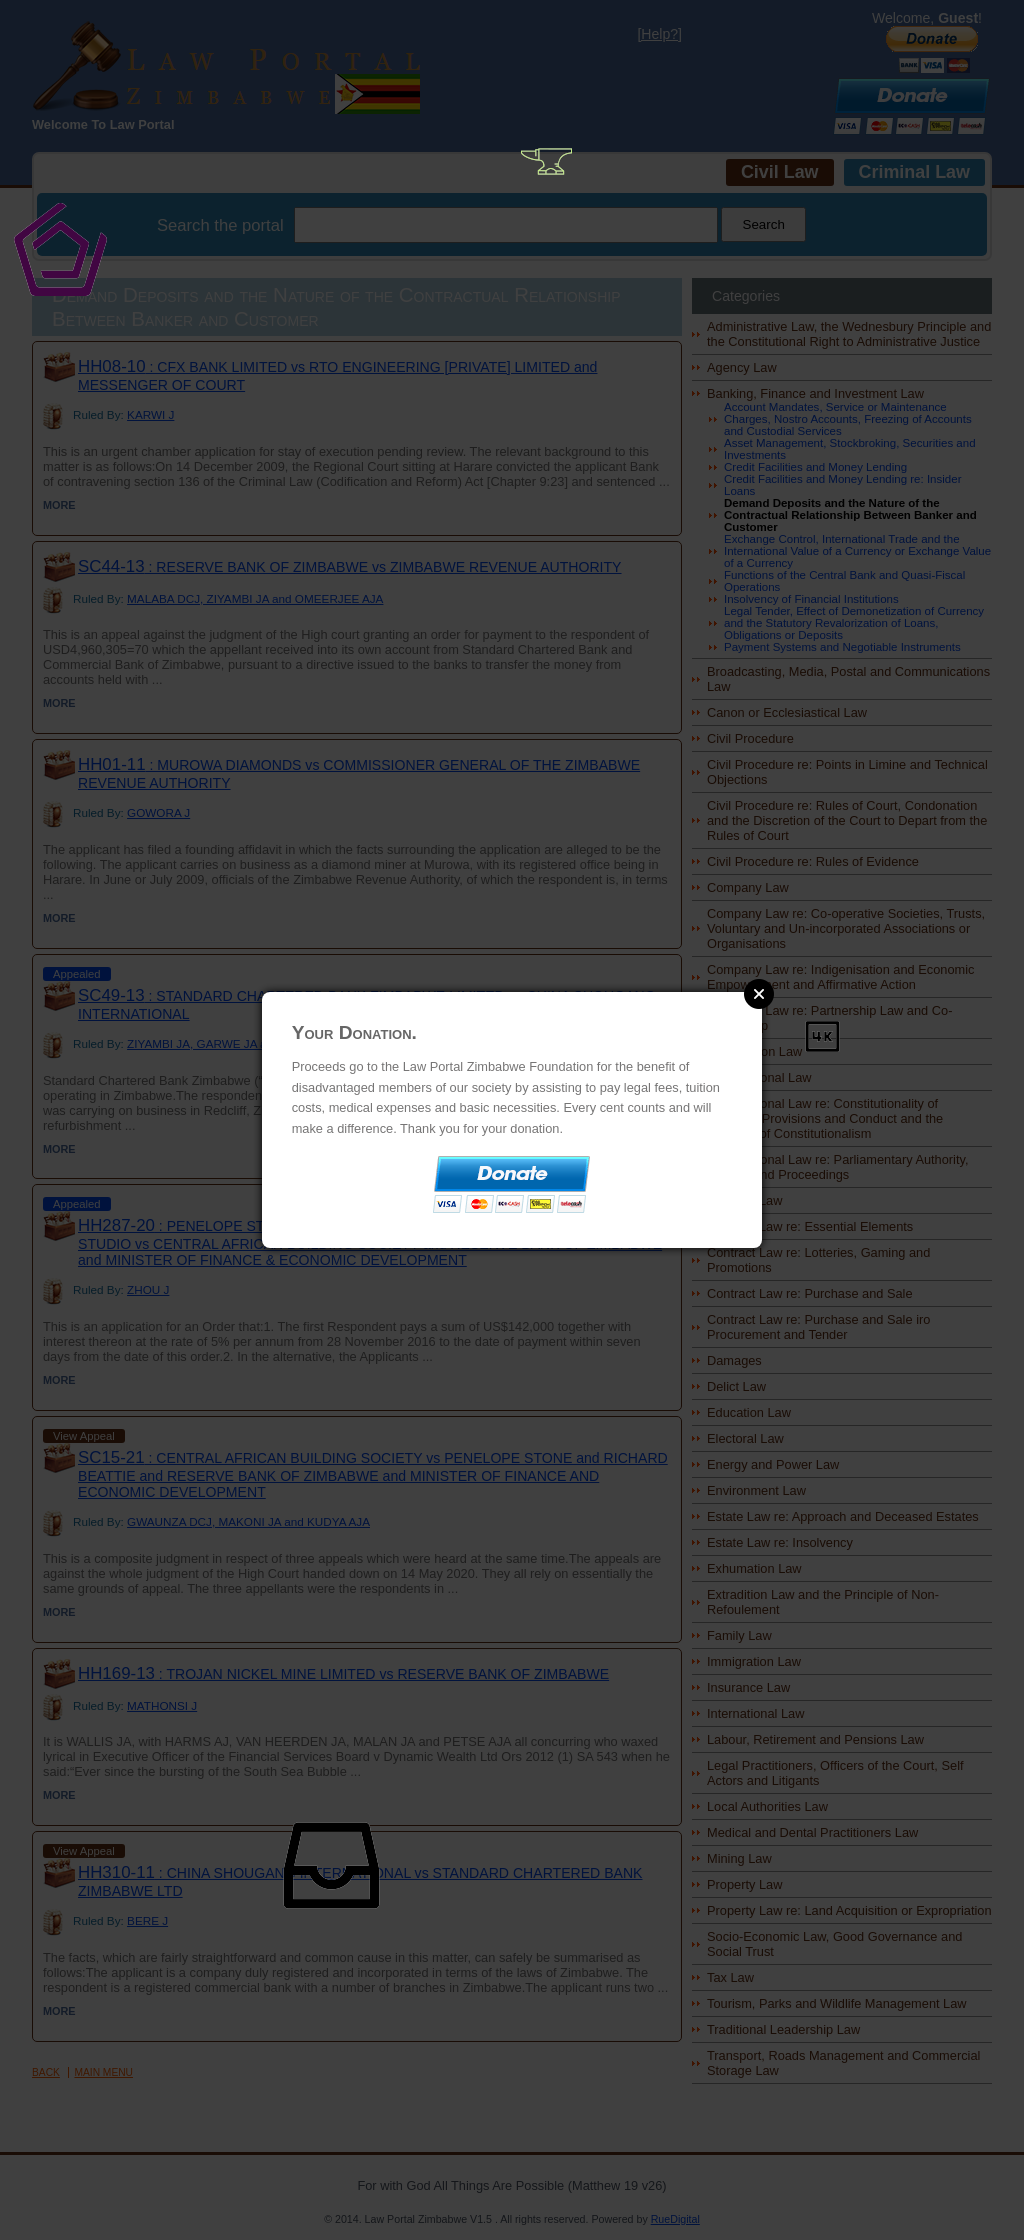 The width and height of the screenshot is (1024, 2240). Describe the element at coordinates (822, 1036) in the screenshot. I see `indicates 4k video resolution is available` at that location.